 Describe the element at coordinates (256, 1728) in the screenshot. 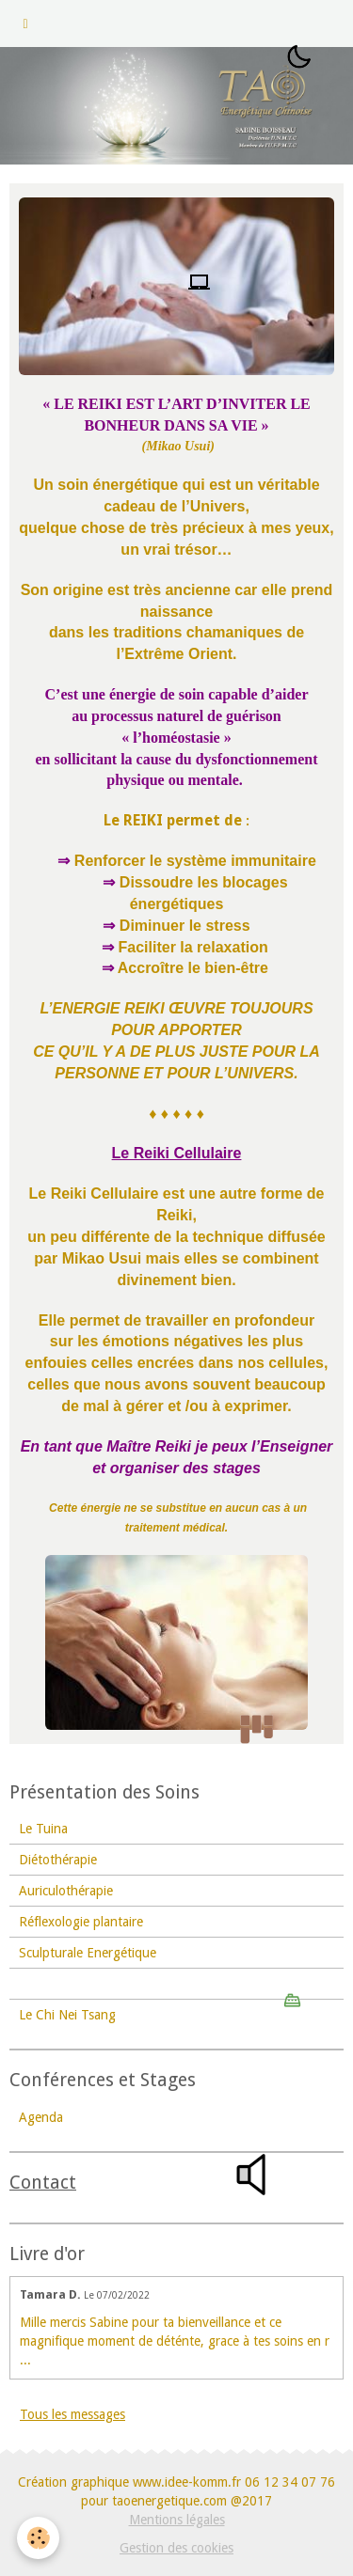

I see `open kanban board view` at that location.